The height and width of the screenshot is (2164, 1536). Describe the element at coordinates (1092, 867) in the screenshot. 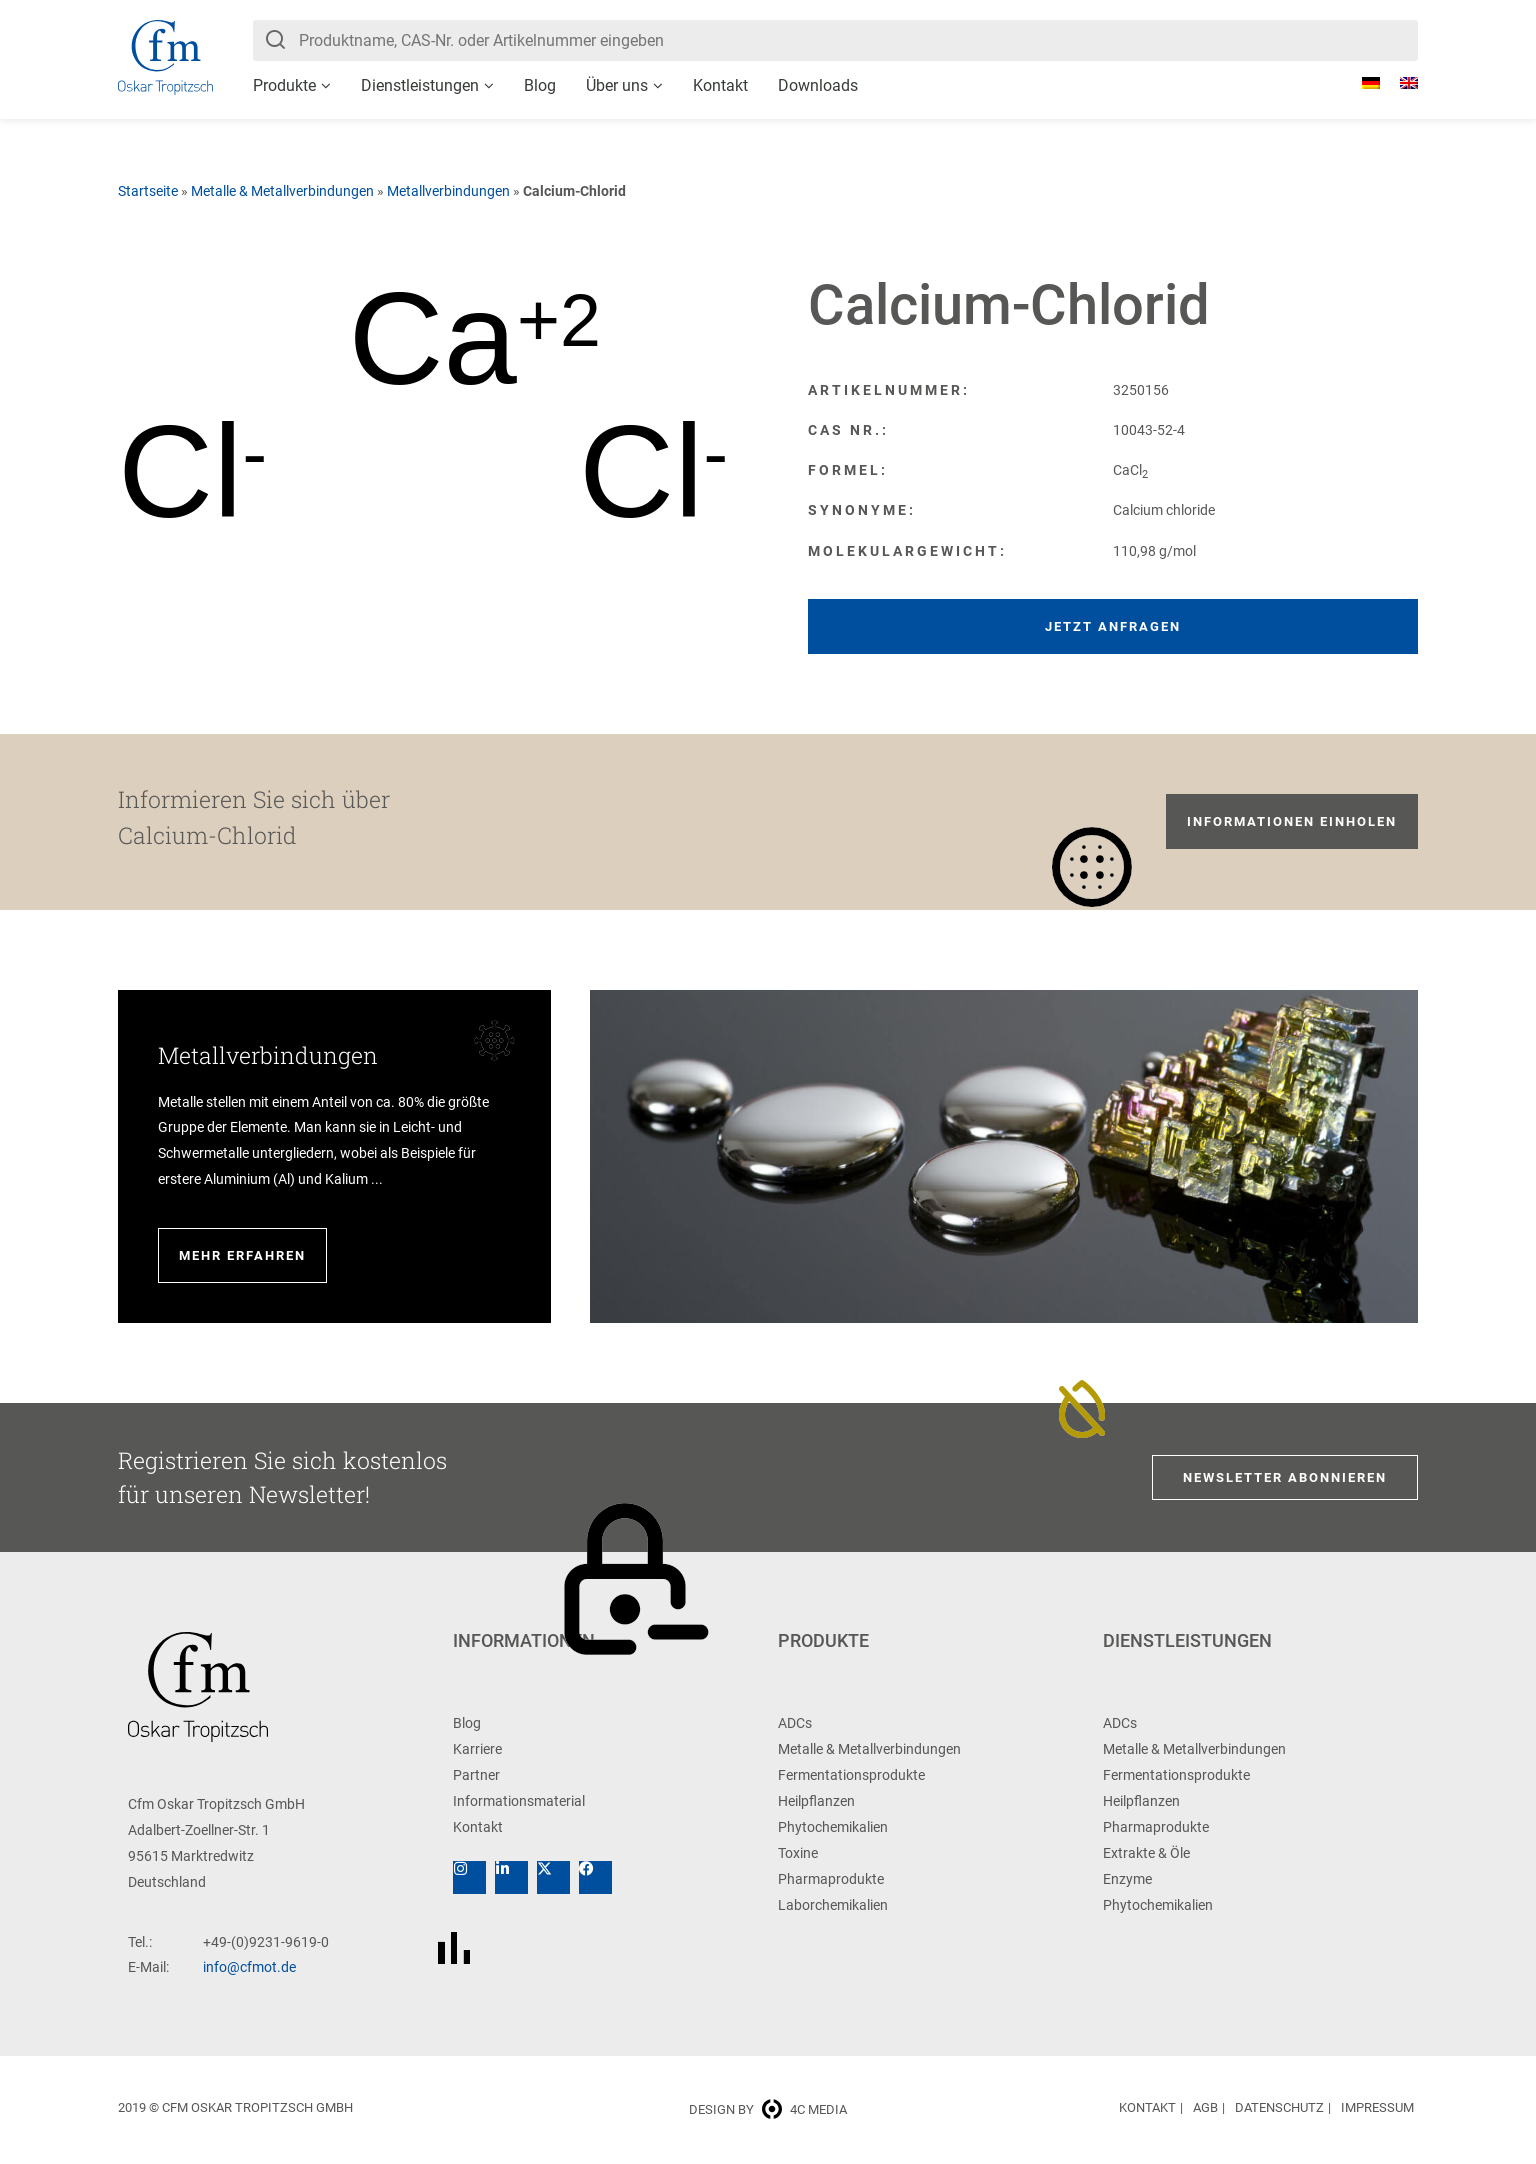

I see `apply circular blur effect to image` at that location.